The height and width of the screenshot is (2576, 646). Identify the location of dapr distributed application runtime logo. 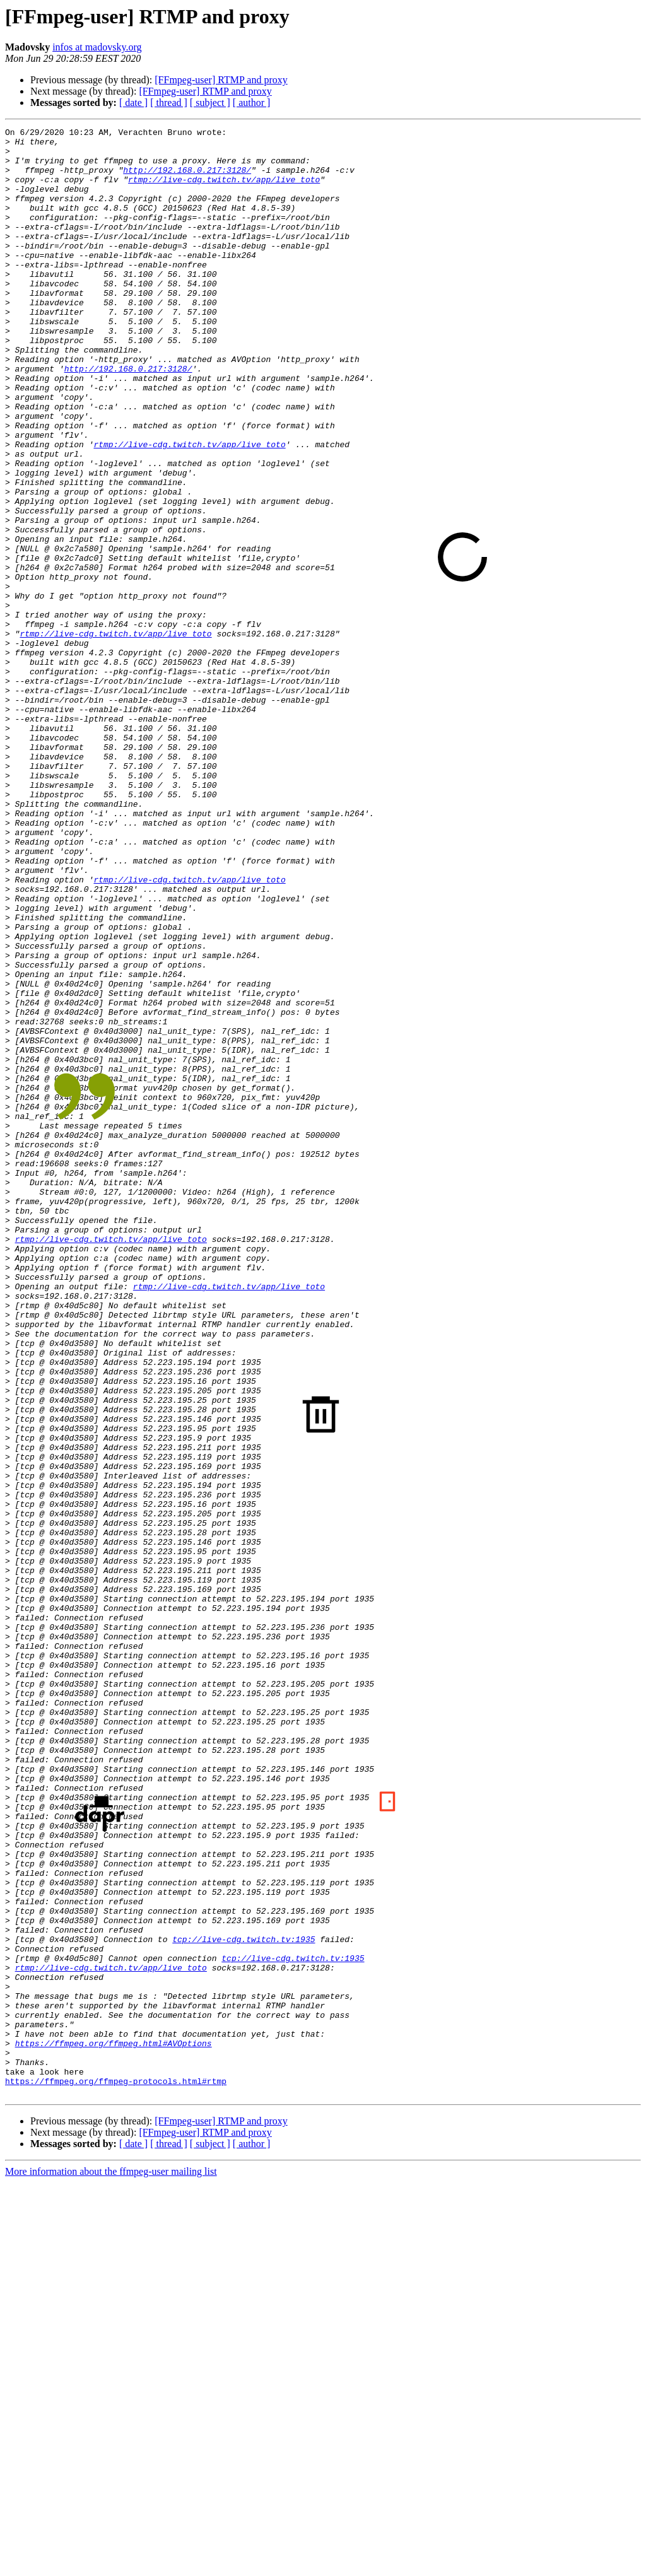
(100, 1814).